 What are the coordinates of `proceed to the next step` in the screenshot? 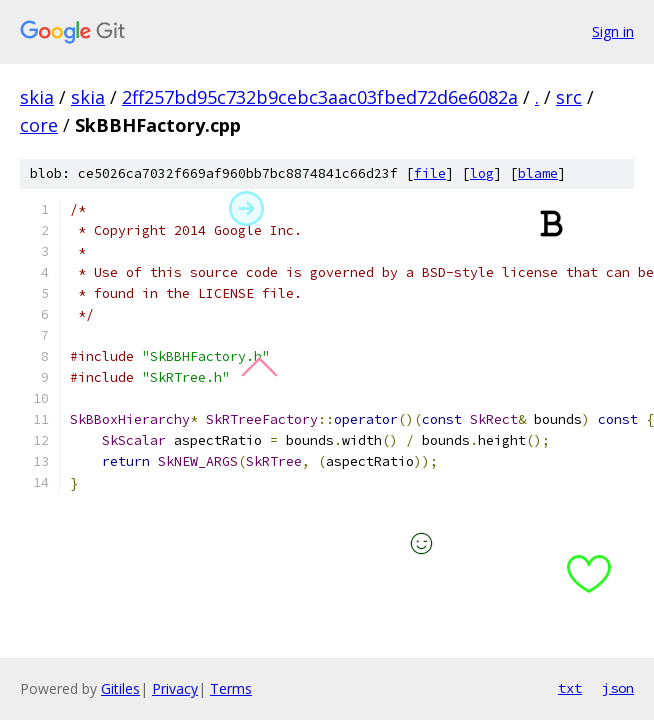 It's located at (246, 208).